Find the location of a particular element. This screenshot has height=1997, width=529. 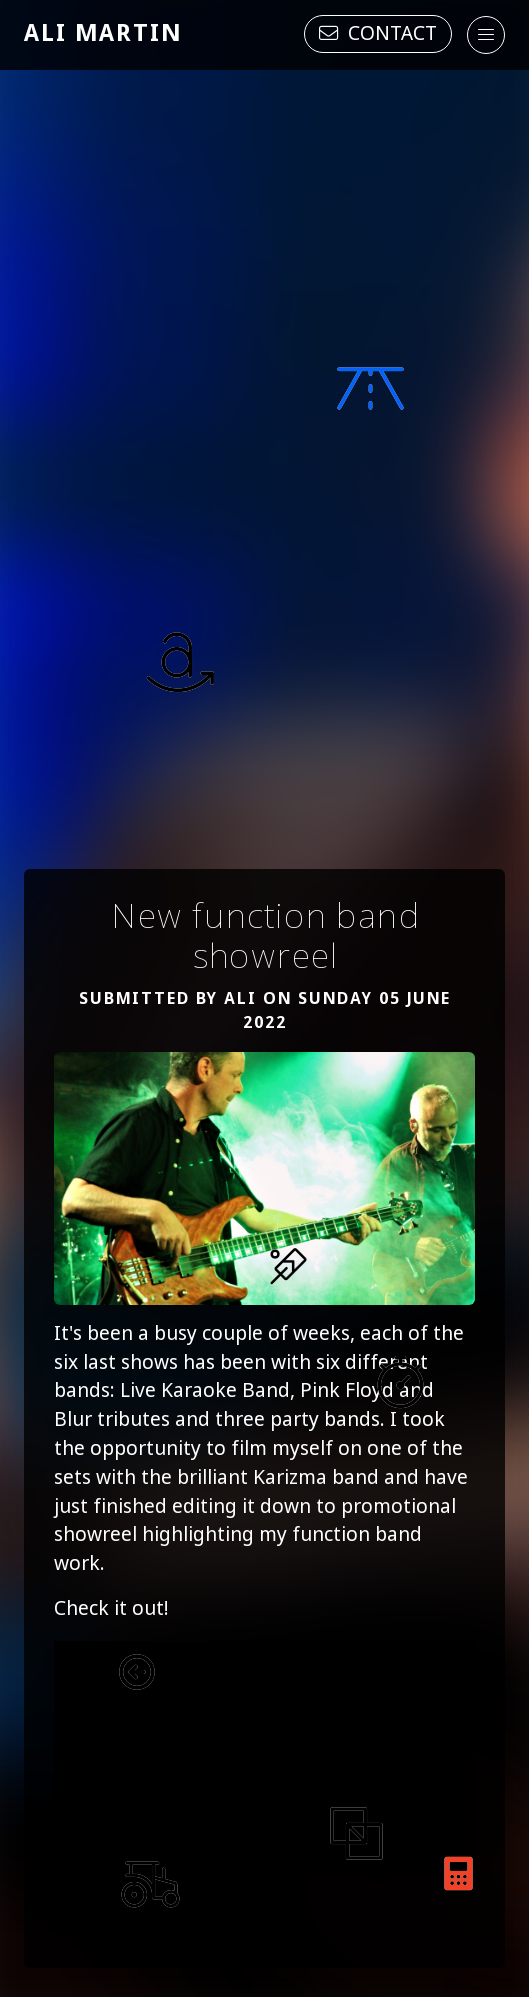

view directions or navigation route is located at coordinates (370, 388).